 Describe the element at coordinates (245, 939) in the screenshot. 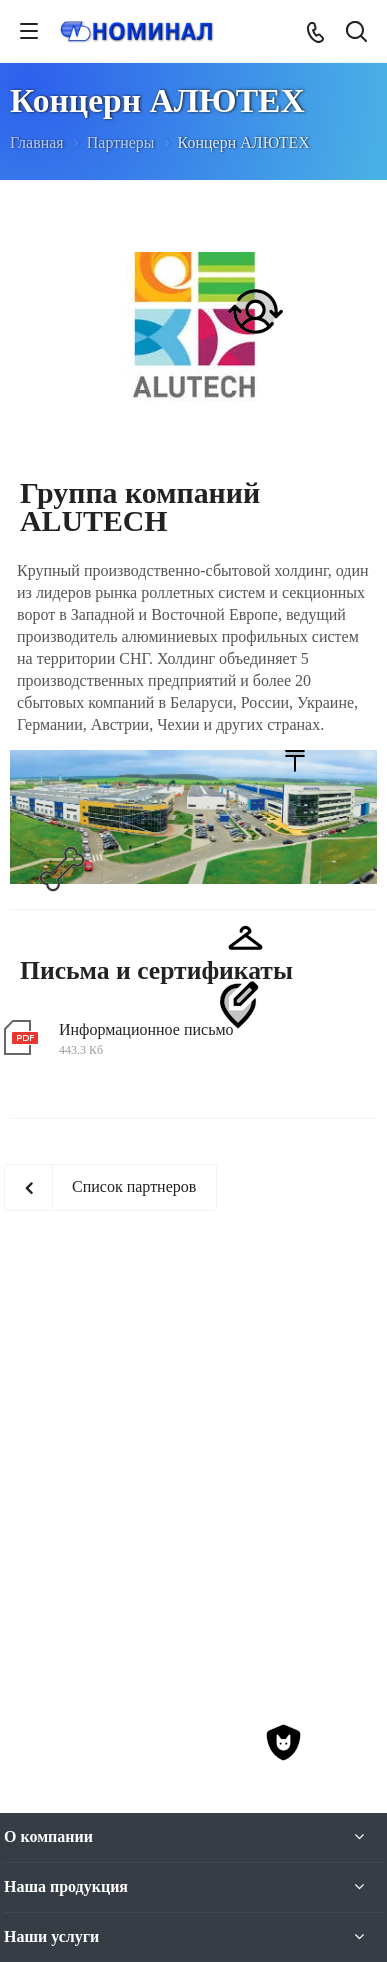

I see `access your wardrobe or closet` at that location.